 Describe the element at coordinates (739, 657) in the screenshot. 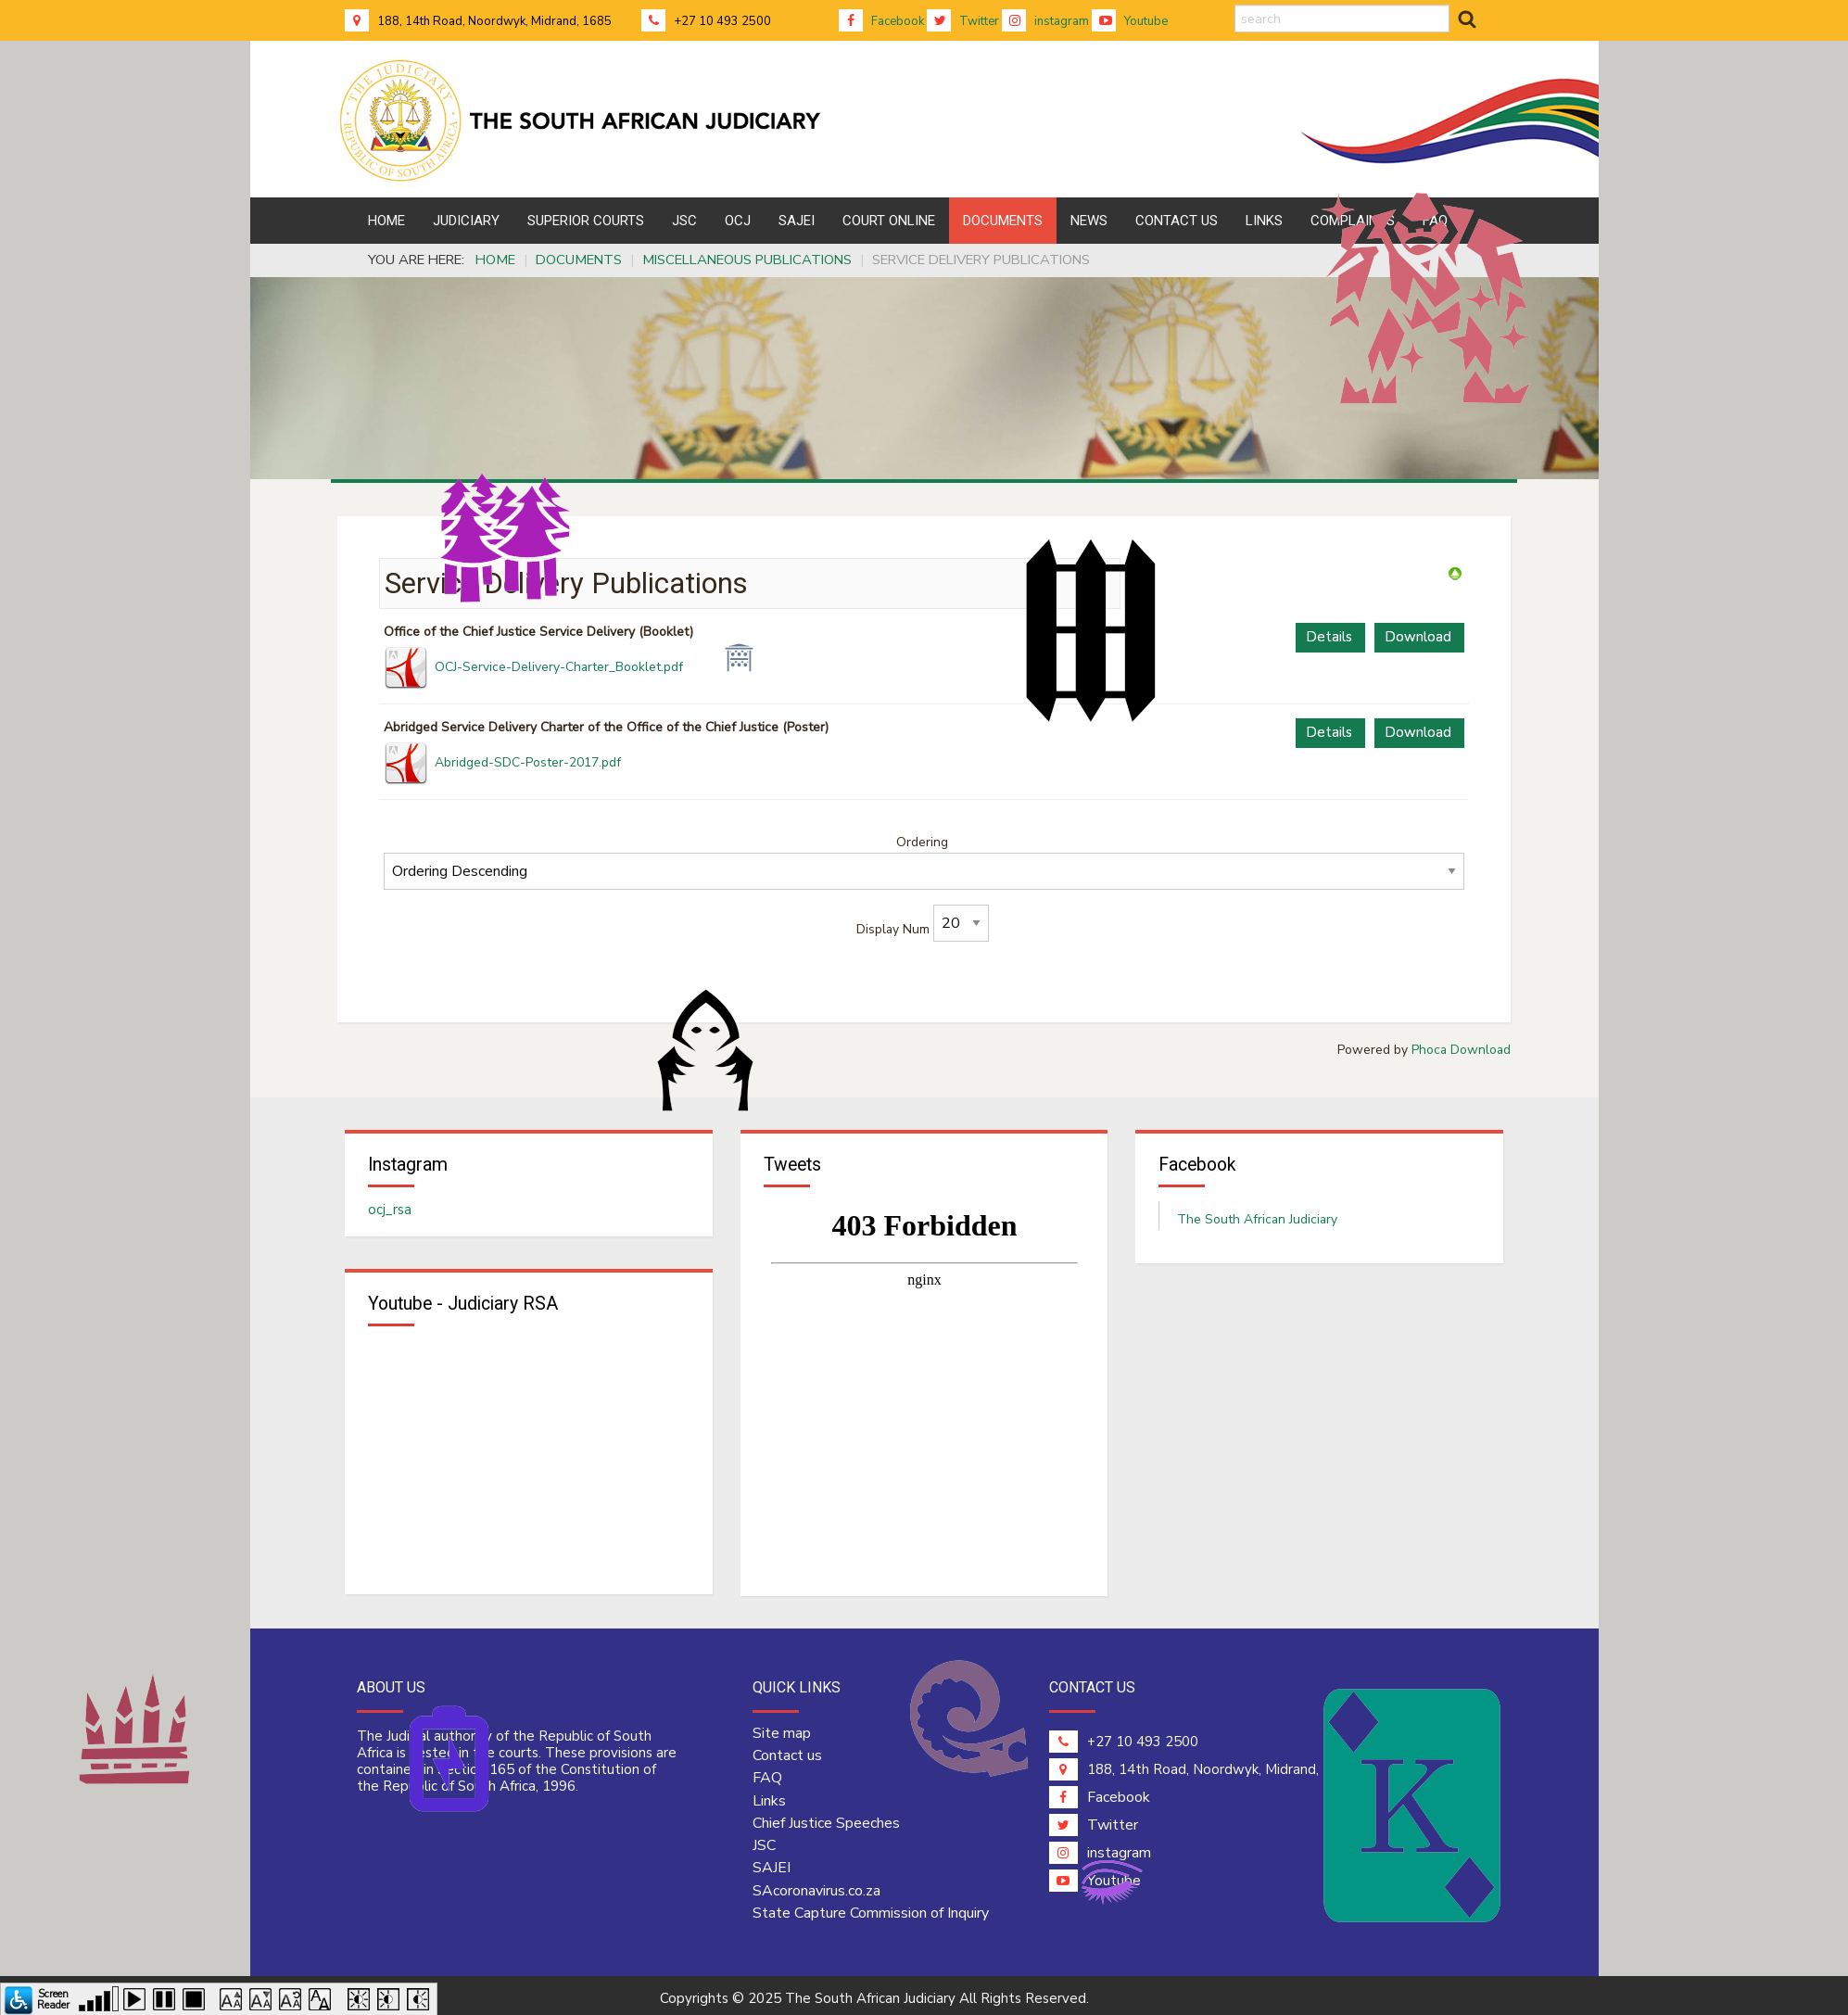

I see `access traditional percussion instruments` at that location.